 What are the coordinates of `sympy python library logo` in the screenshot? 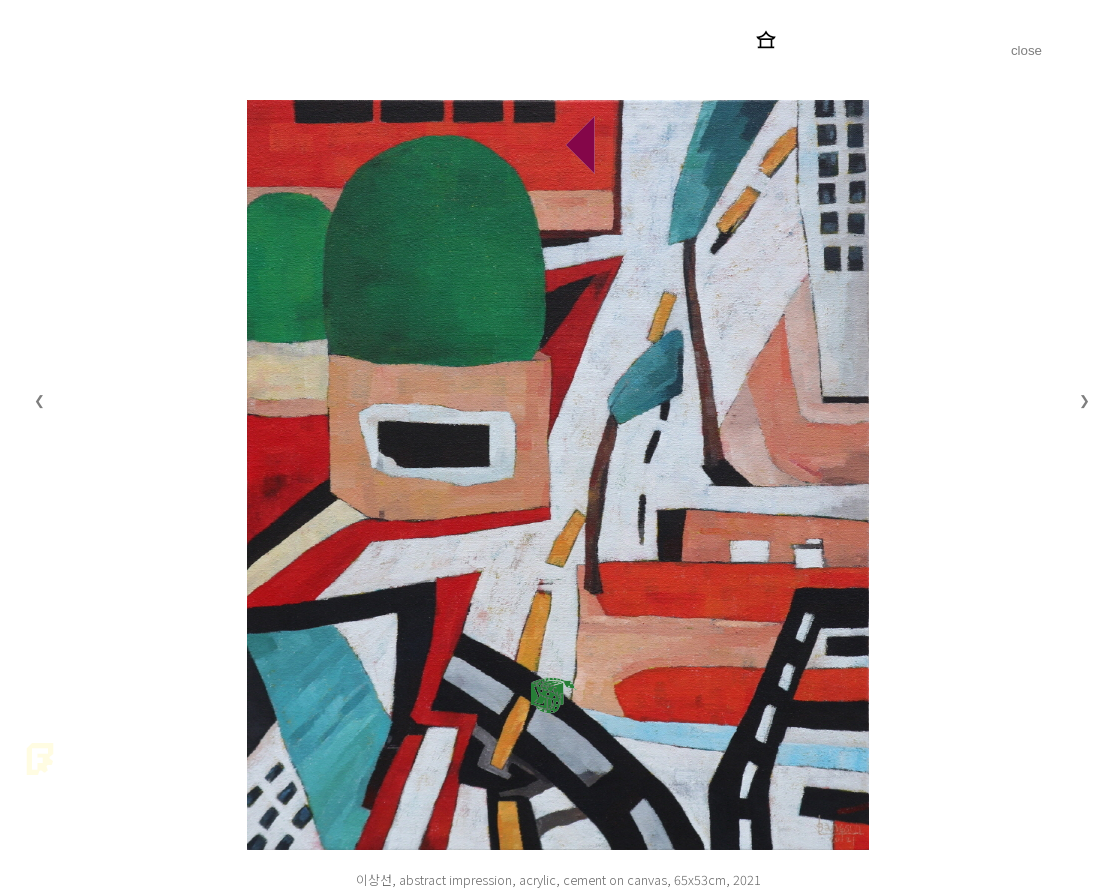 It's located at (554, 695).